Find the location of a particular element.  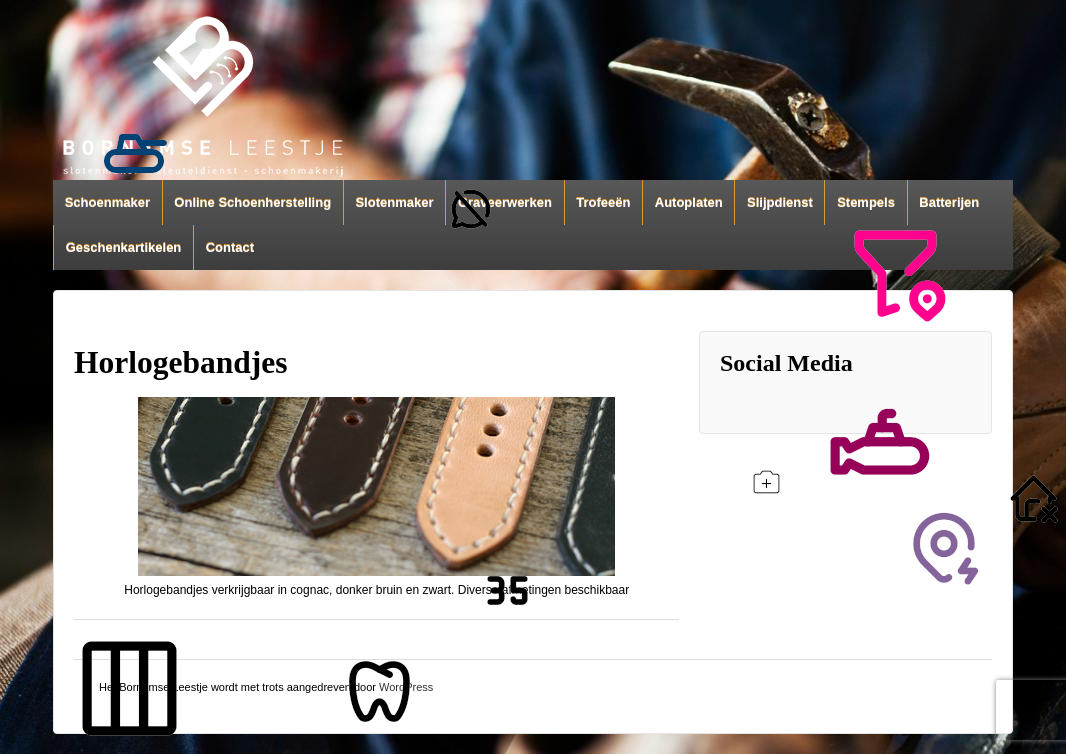

indicates item number 35 in a list or sequence is located at coordinates (507, 590).